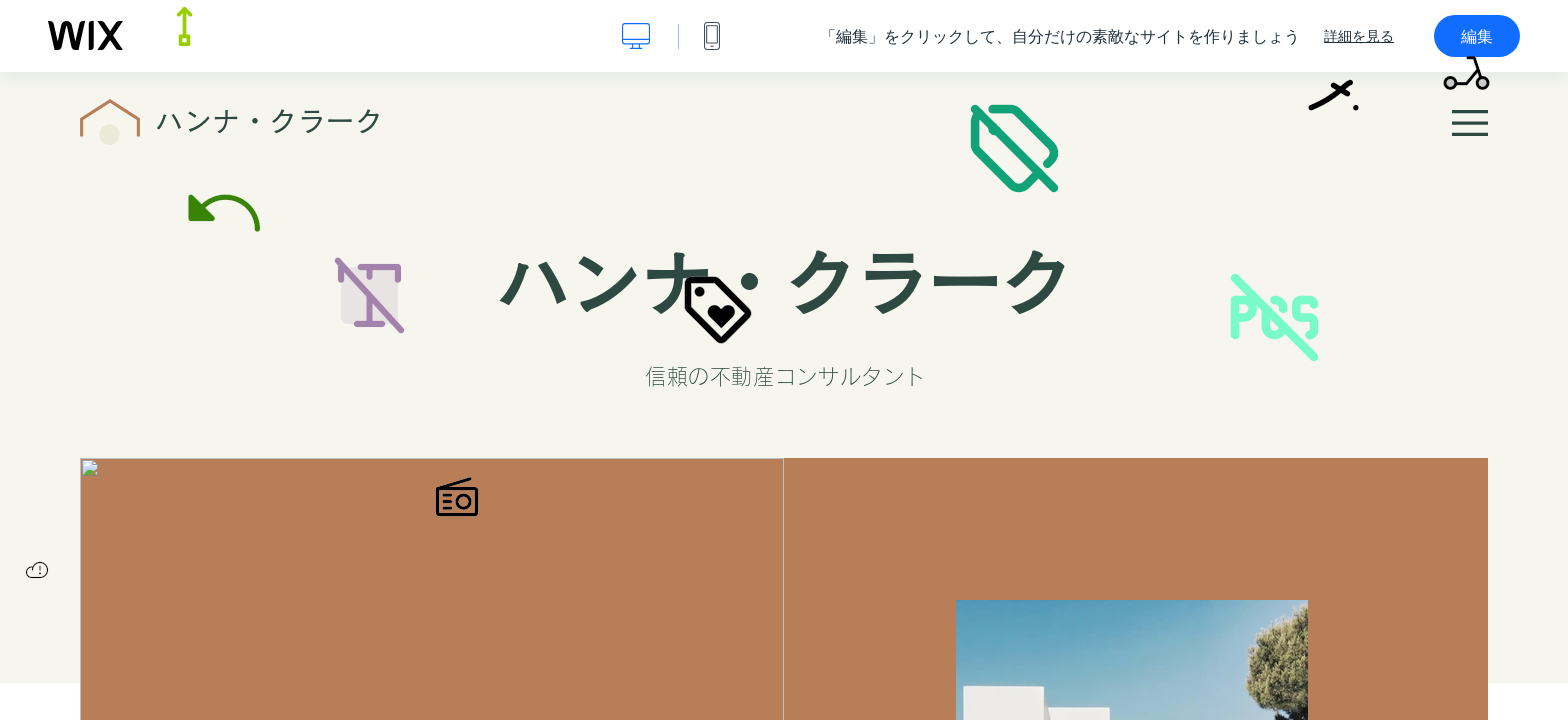  Describe the element at coordinates (1466, 74) in the screenshot. I see `select scooter as transportation mode` at that location.